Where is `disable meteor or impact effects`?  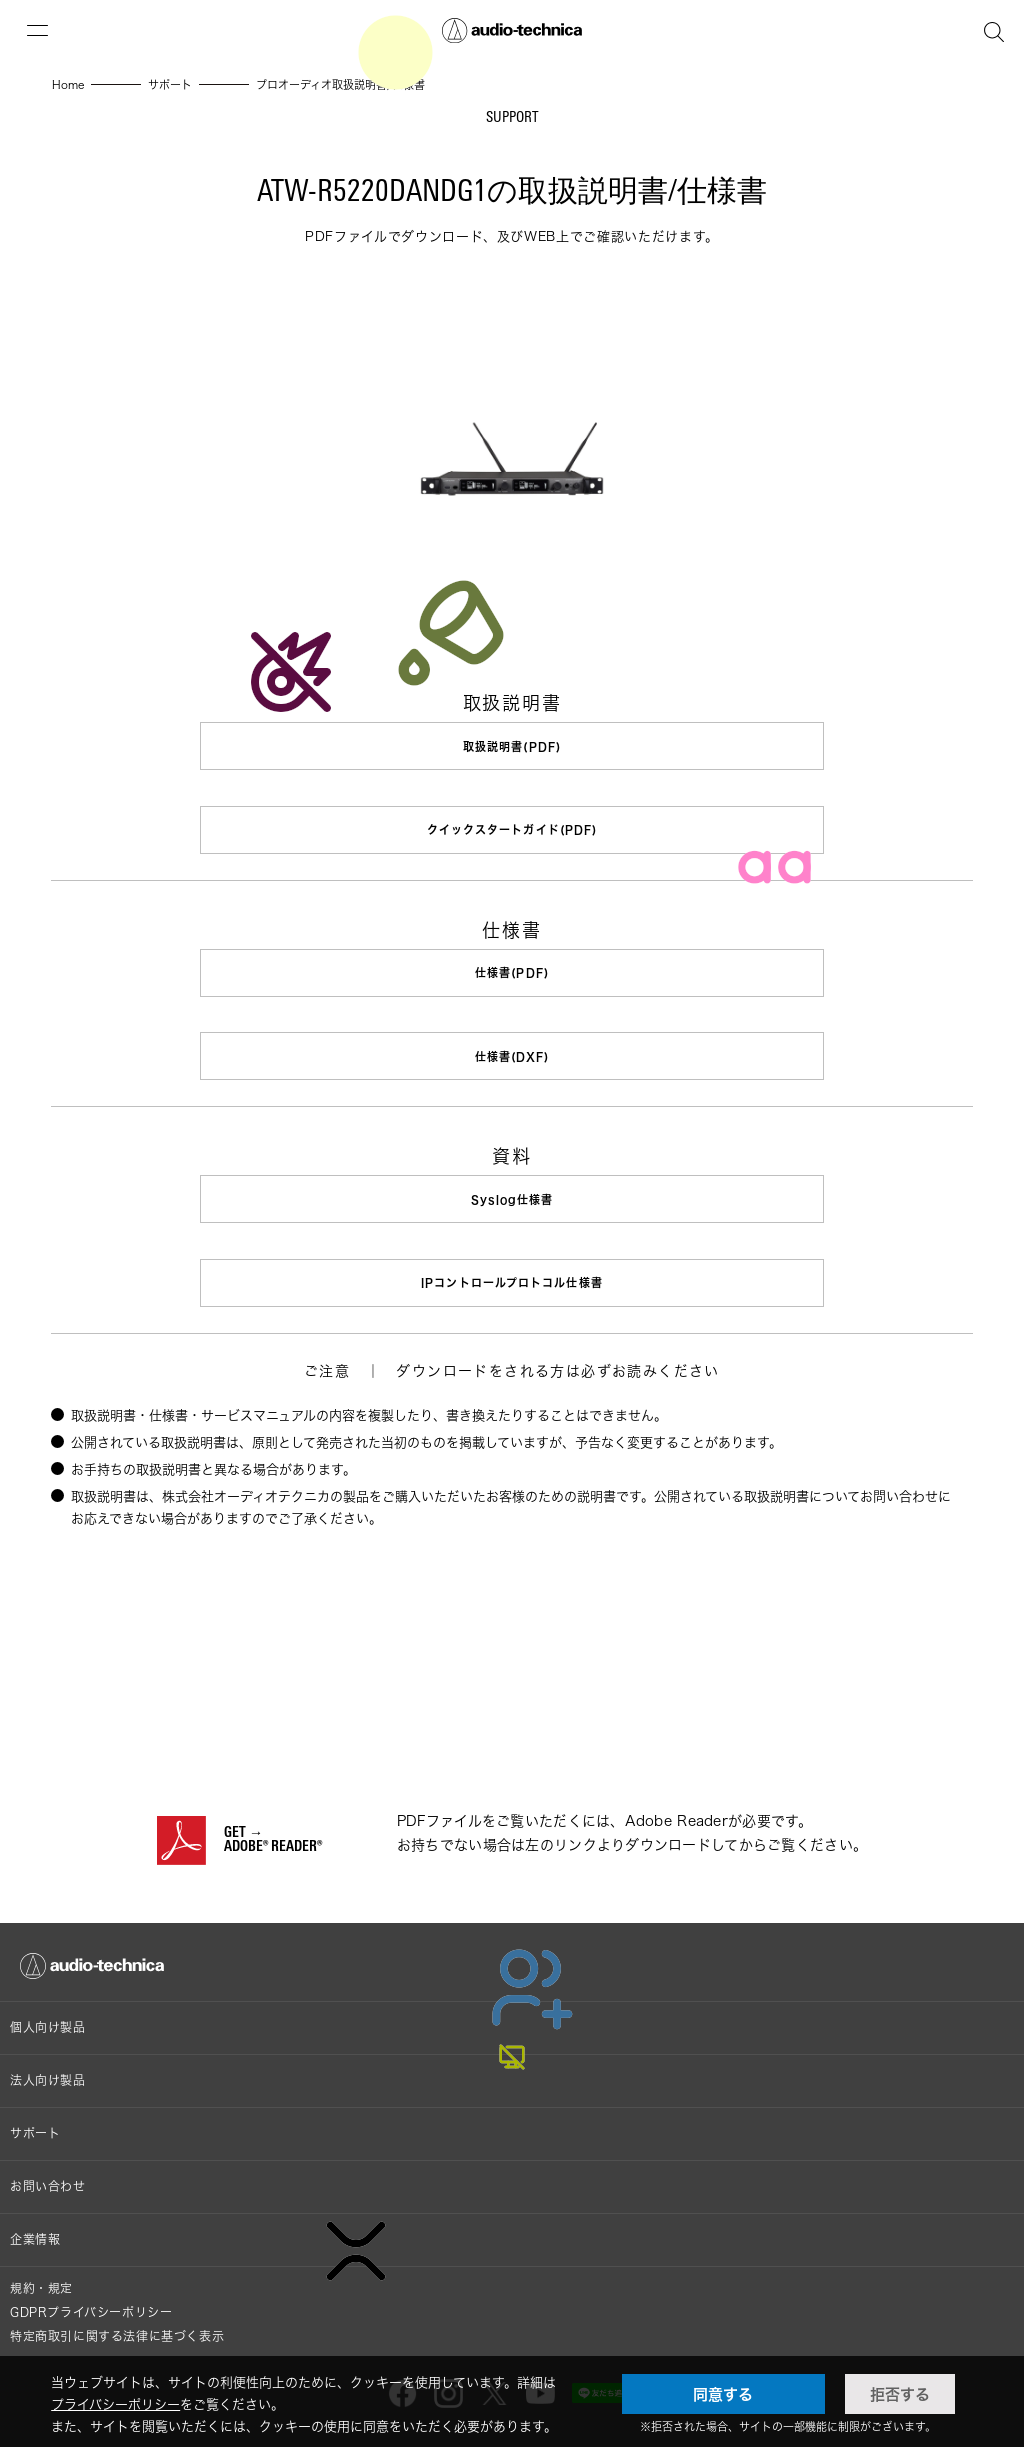 disable meteor or impact effects is located at coordinates (291, 672).